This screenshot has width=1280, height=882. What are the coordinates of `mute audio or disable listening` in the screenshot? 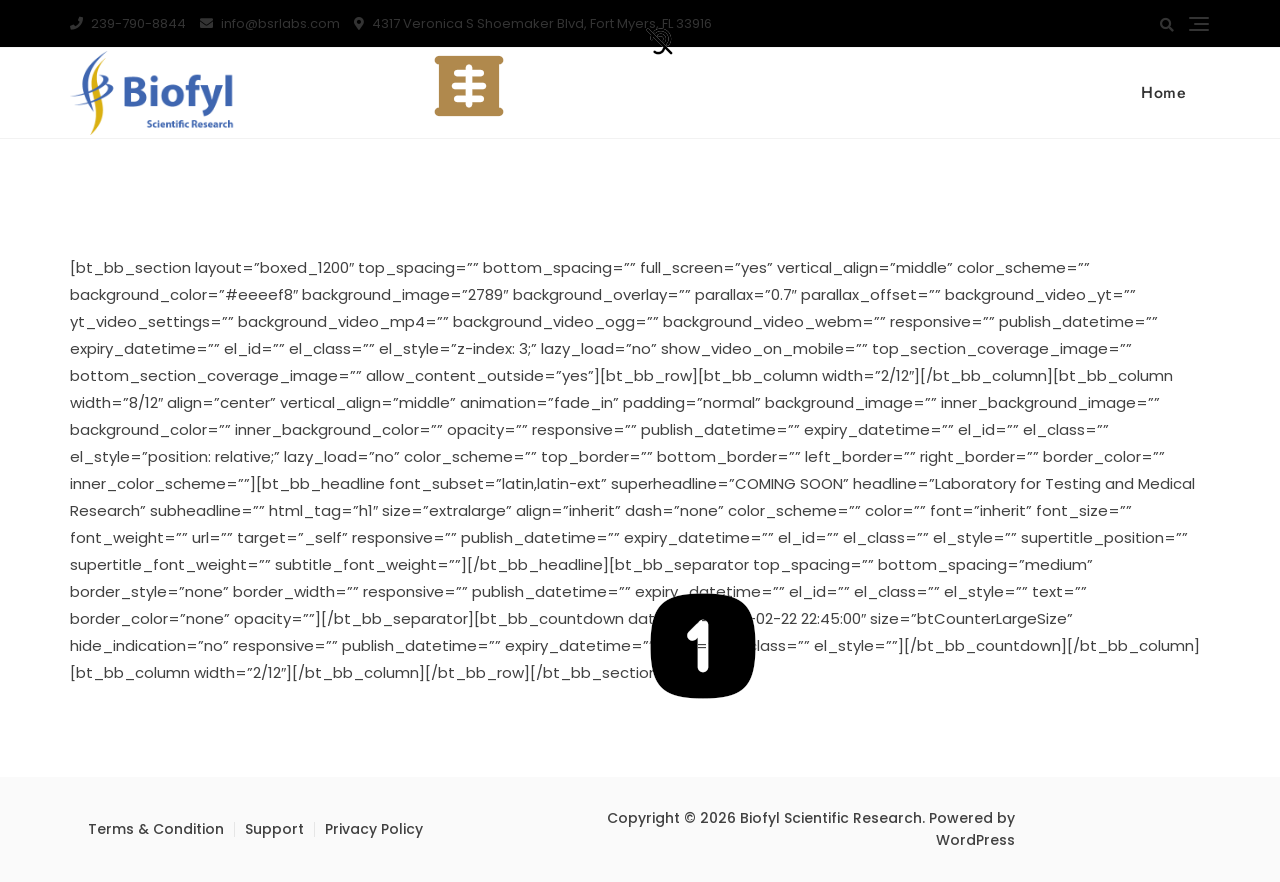 It's located at (659, 41).